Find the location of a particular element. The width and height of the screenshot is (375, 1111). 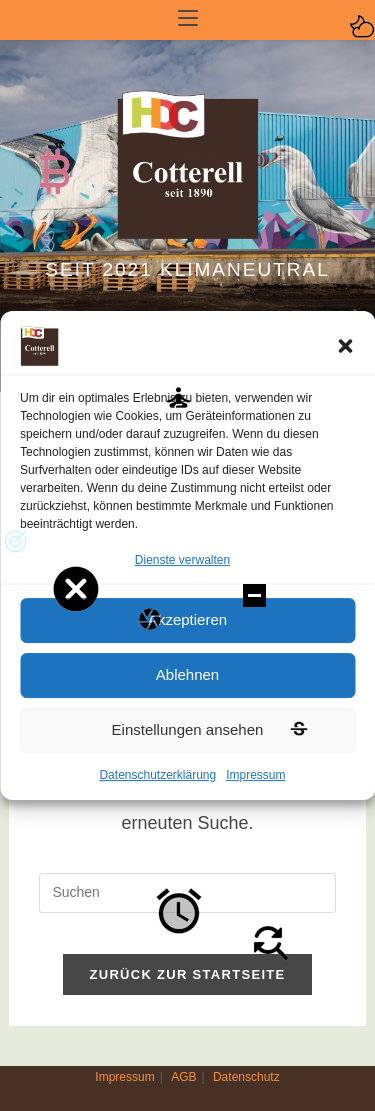

find and replace text or content is located at coordinates (270, 942).